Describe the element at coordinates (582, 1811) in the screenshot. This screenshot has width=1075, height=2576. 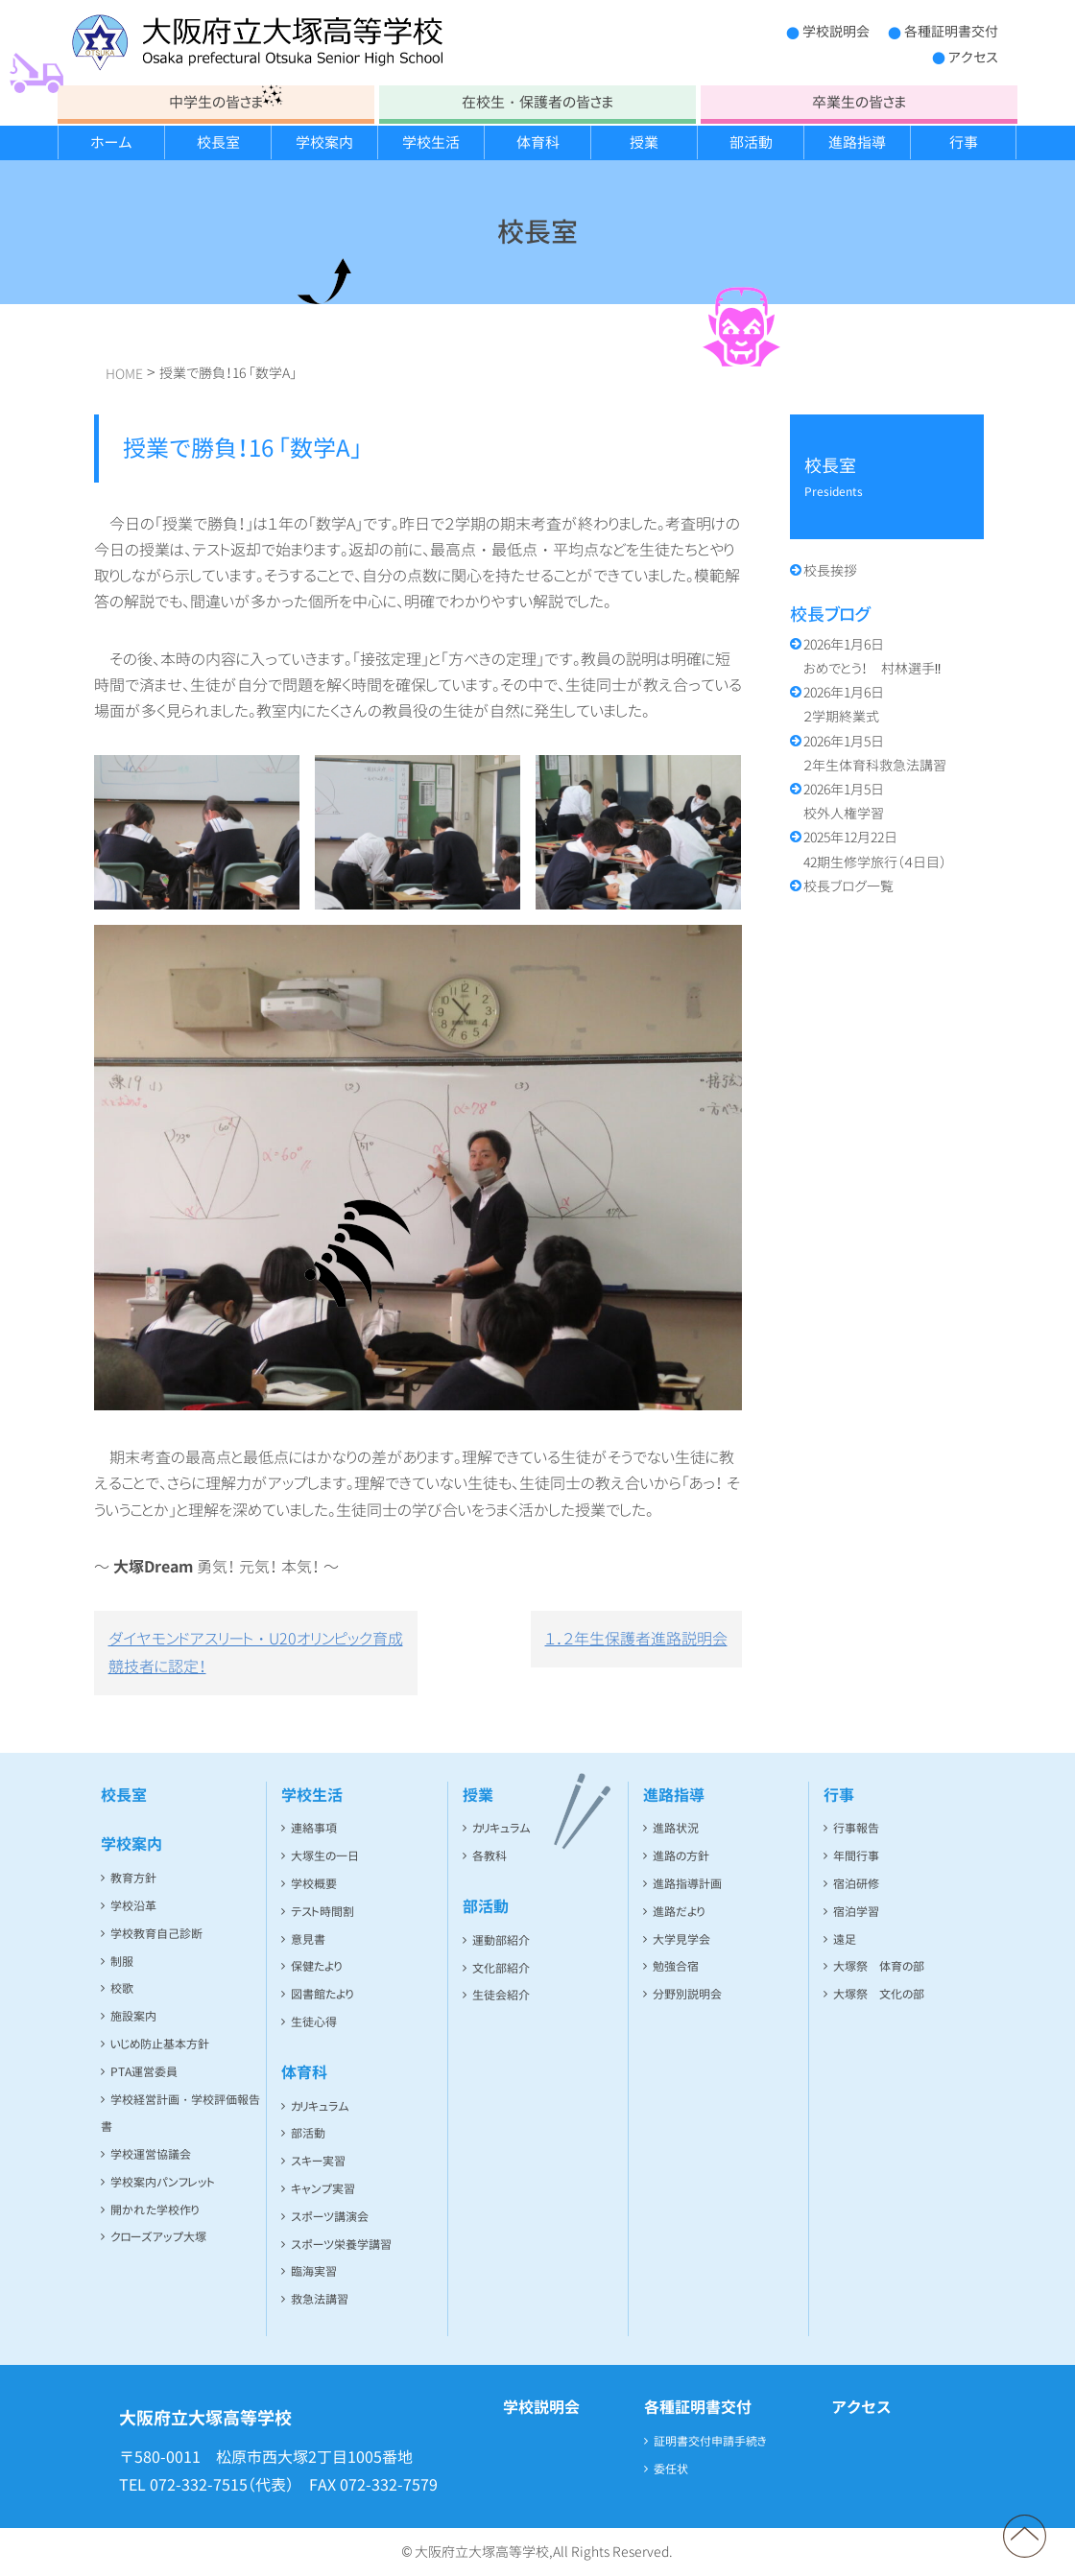
I see `browse asian cuisine or restaurants` at that location.